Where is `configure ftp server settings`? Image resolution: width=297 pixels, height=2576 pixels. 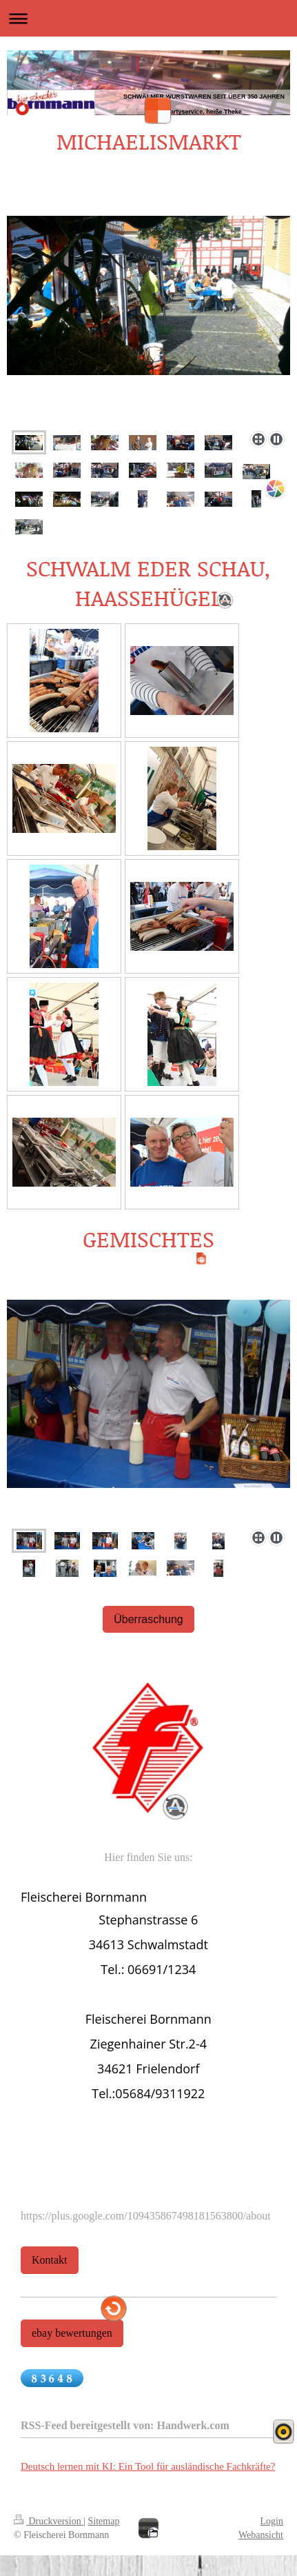 configure ftp server settings is located at coordinates (148, 2528).